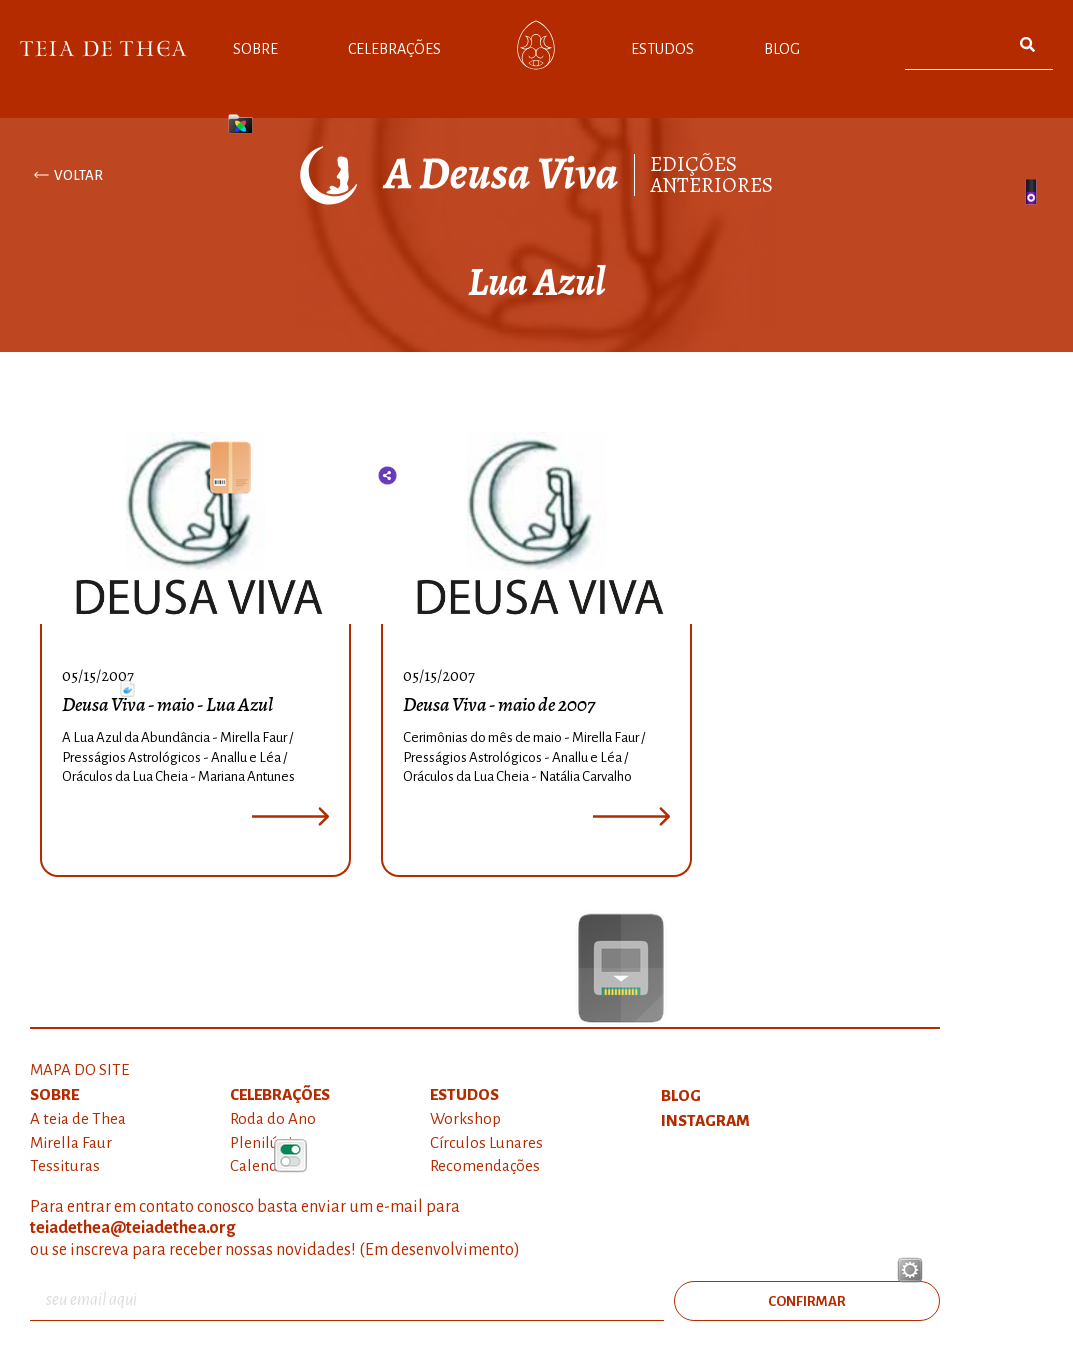 This screenshot has height=1364, width=1073. I want to click on open desktop preferences and settings, so click(290, 1155).